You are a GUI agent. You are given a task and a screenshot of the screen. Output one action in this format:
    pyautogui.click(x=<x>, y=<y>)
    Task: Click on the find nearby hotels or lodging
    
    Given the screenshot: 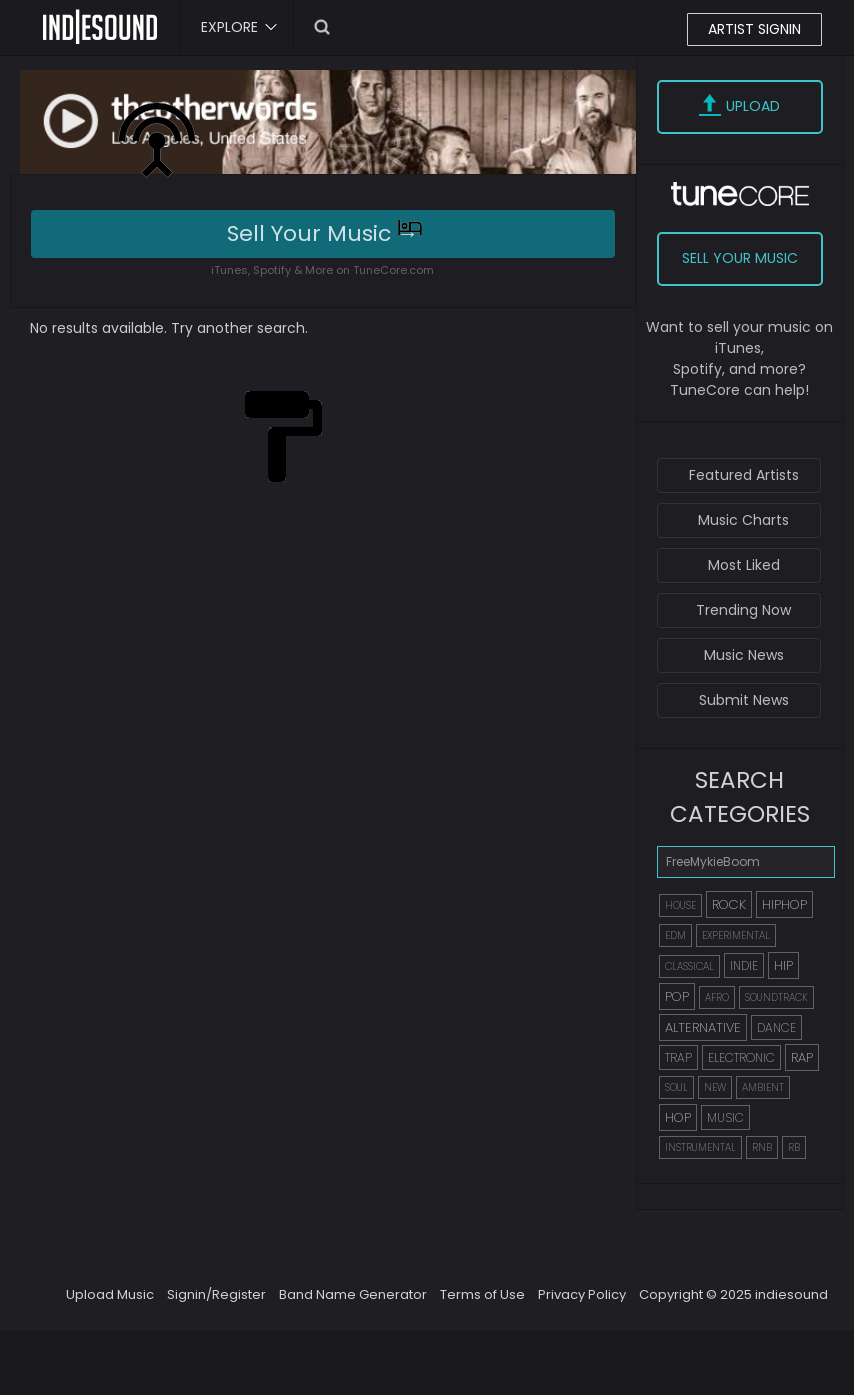 What is the action you would take?
    pyautogui.click(x=410, y=227)
    